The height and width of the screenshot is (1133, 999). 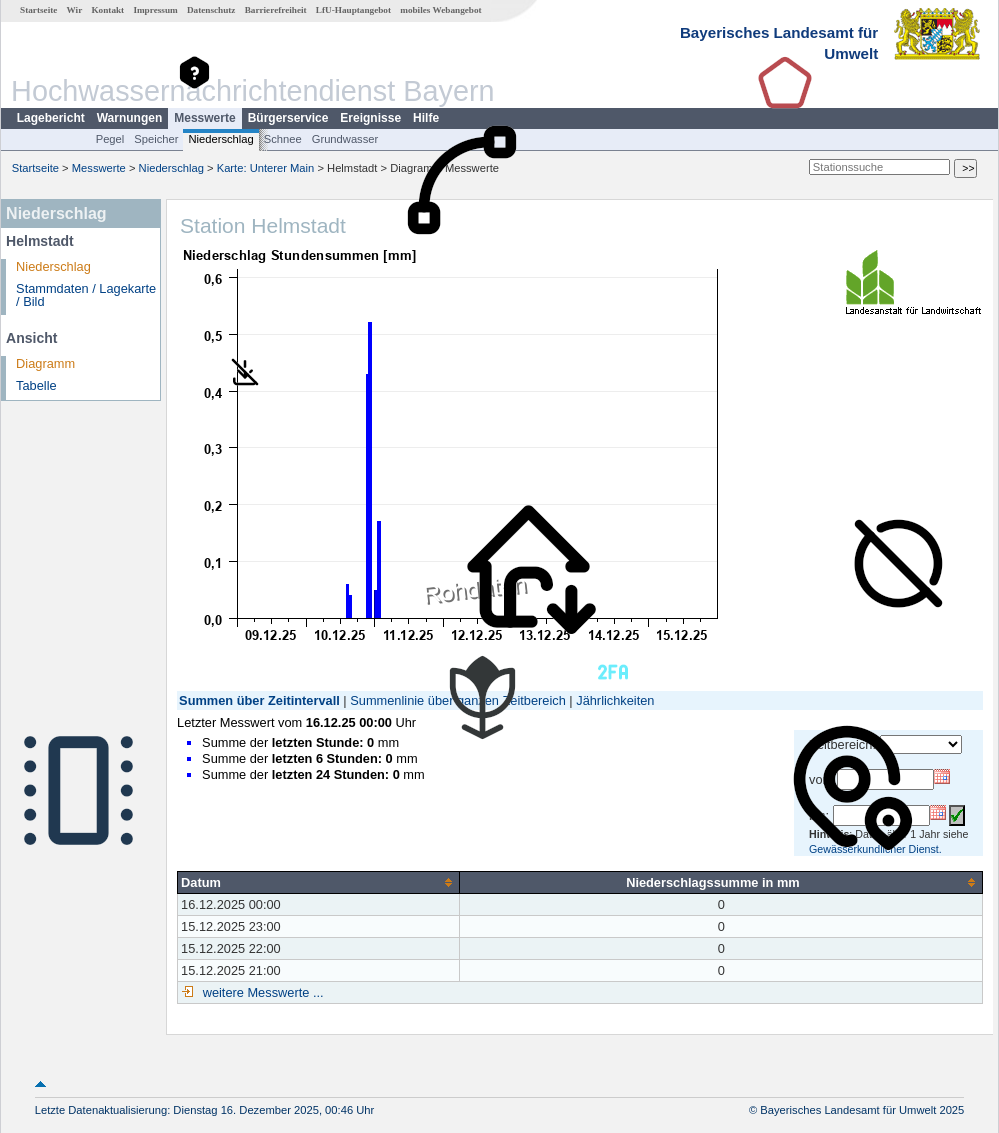 I want to click on download unavailable or disabled, so click(x=245, y=372).